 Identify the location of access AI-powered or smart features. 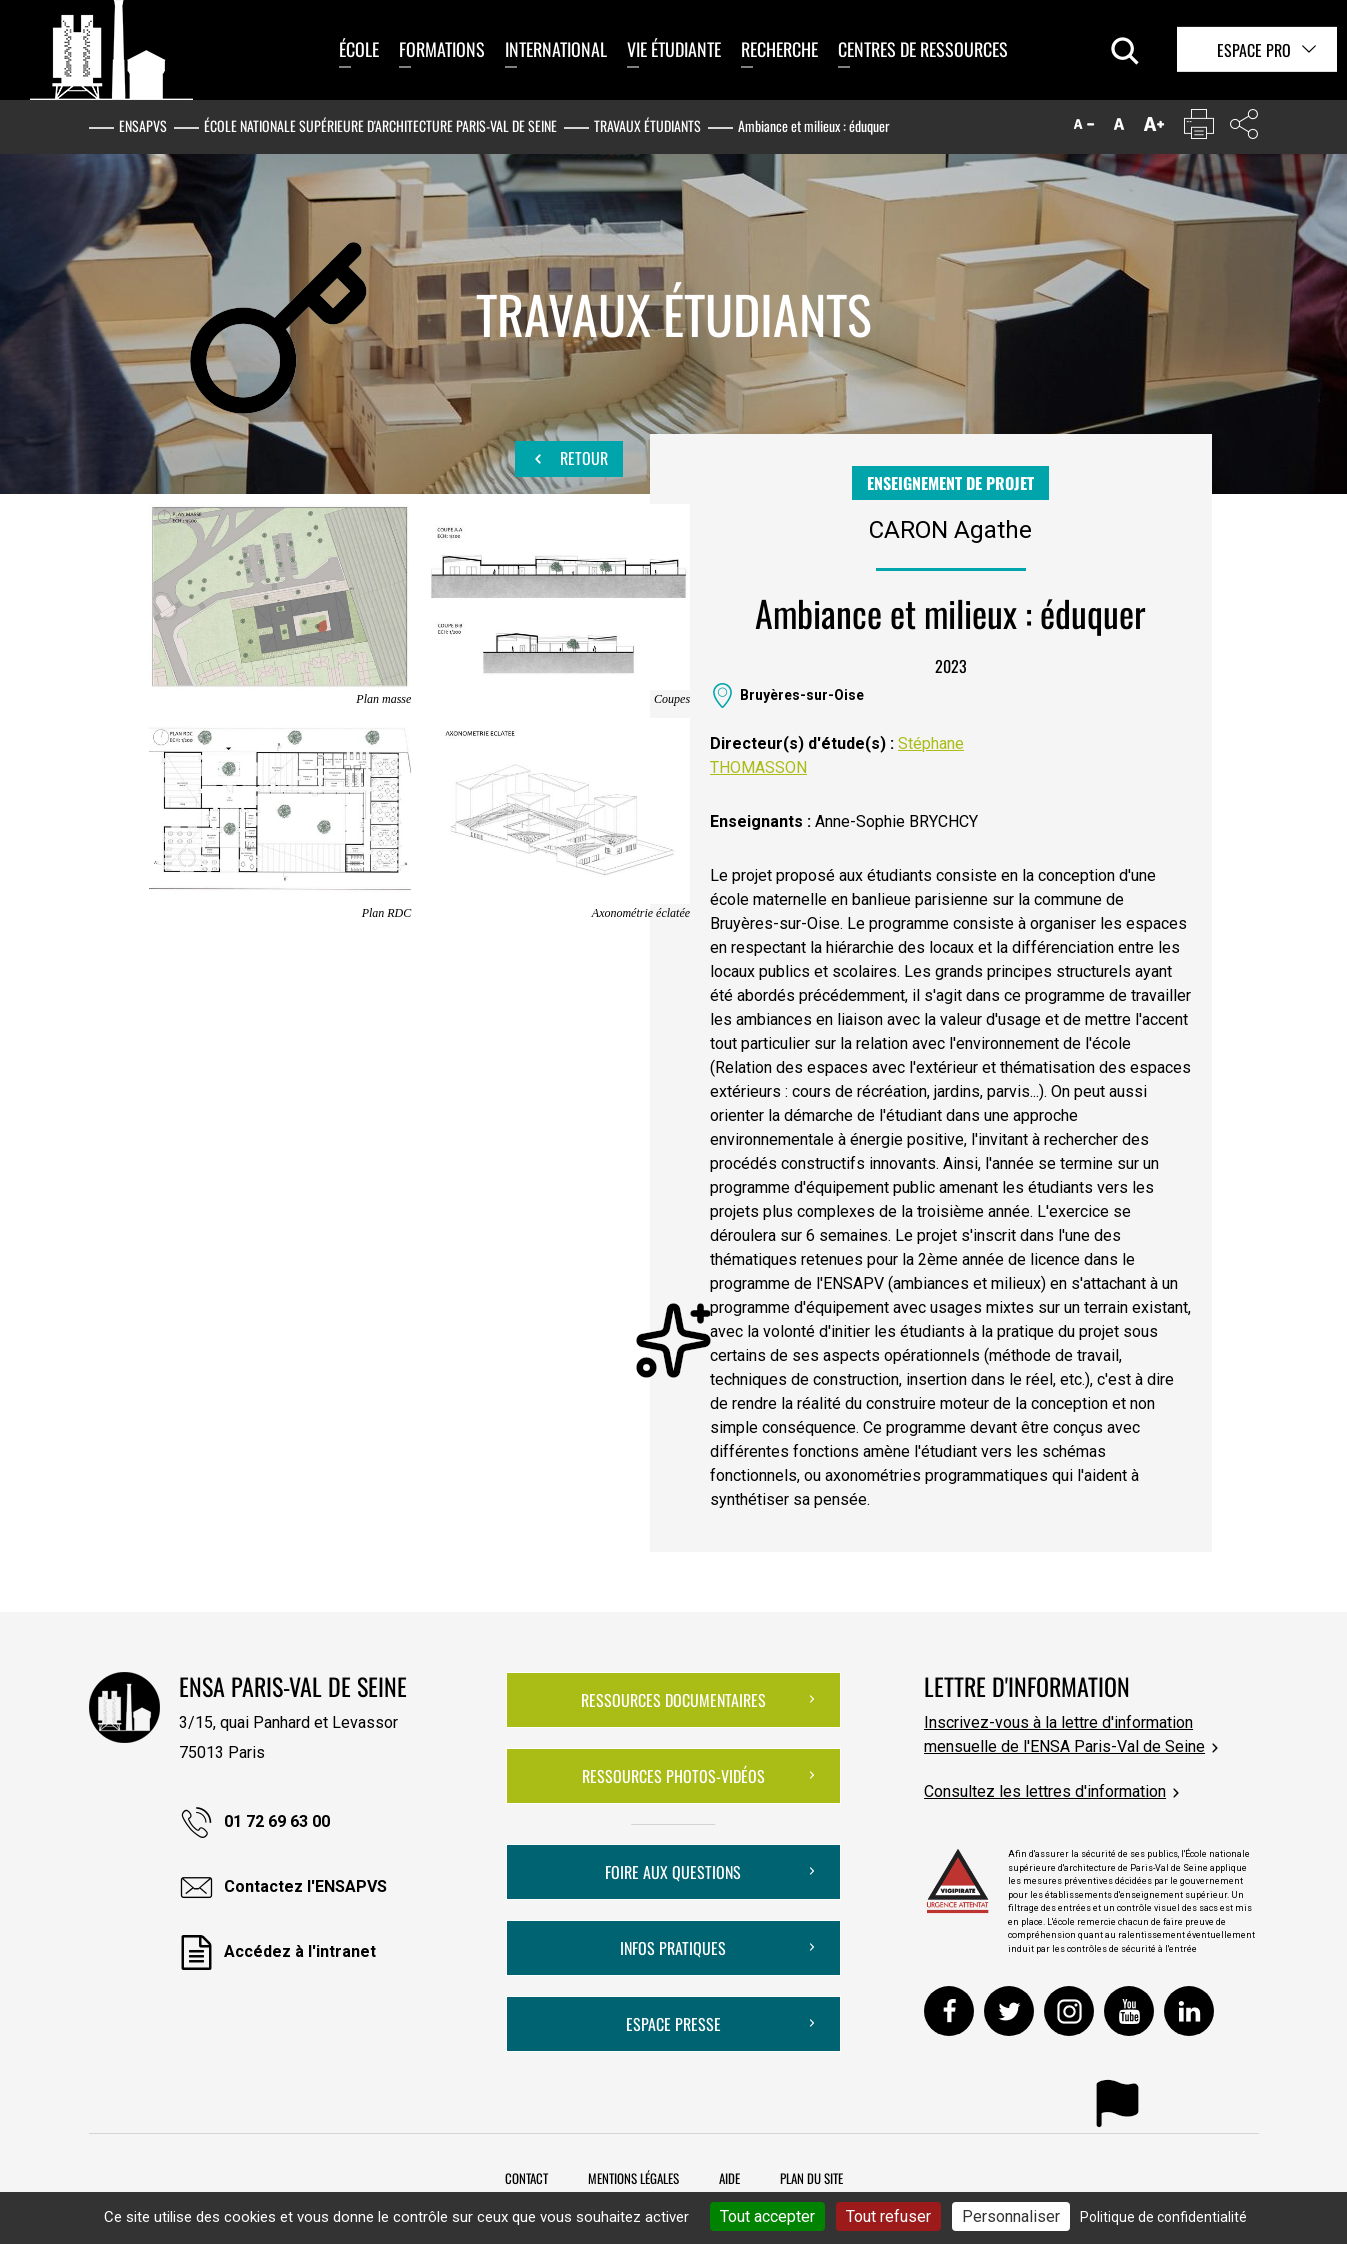
(673, 1340).